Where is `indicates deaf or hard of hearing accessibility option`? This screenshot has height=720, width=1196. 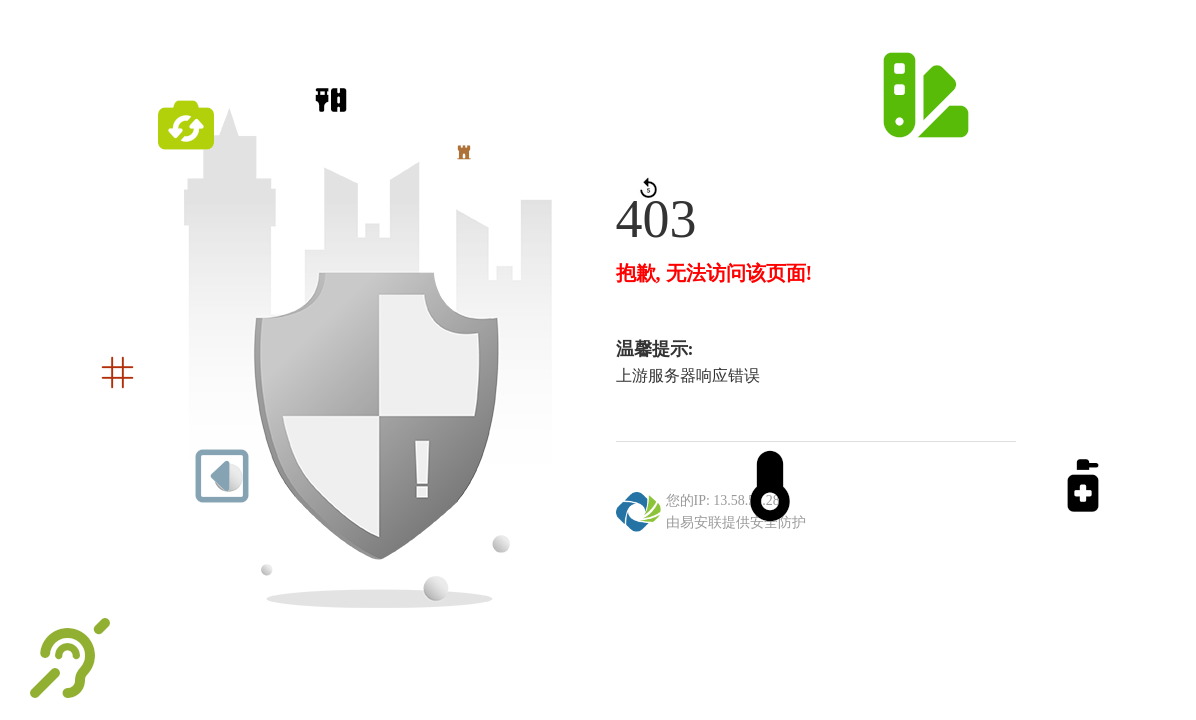
indicates deaf or hard of hearing accessibility option is located at coordinates (70, 658).